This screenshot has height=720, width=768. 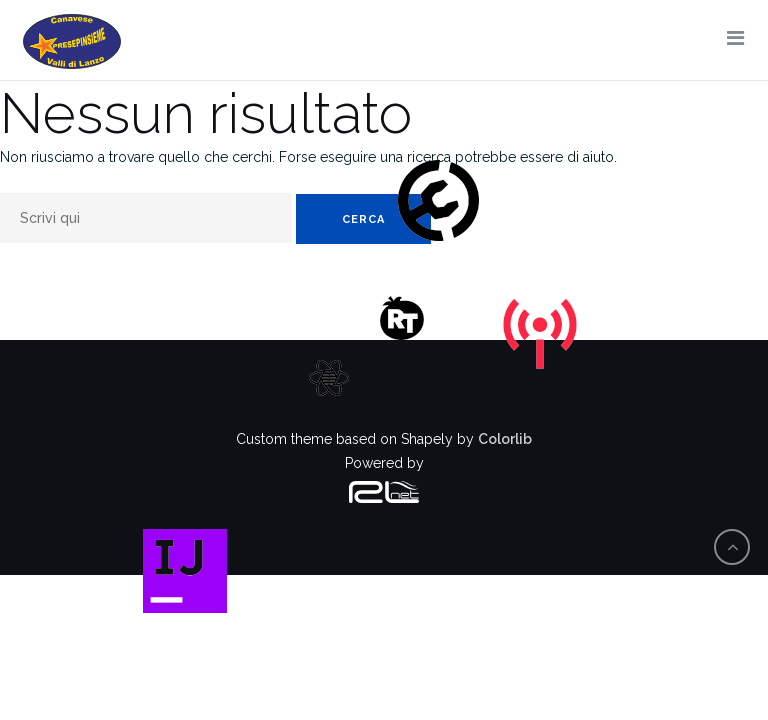 What do you see at coordinates (540, 332) in the screenshot?
I see `start a live broadcast or stream` at bounding box center [540, 332].